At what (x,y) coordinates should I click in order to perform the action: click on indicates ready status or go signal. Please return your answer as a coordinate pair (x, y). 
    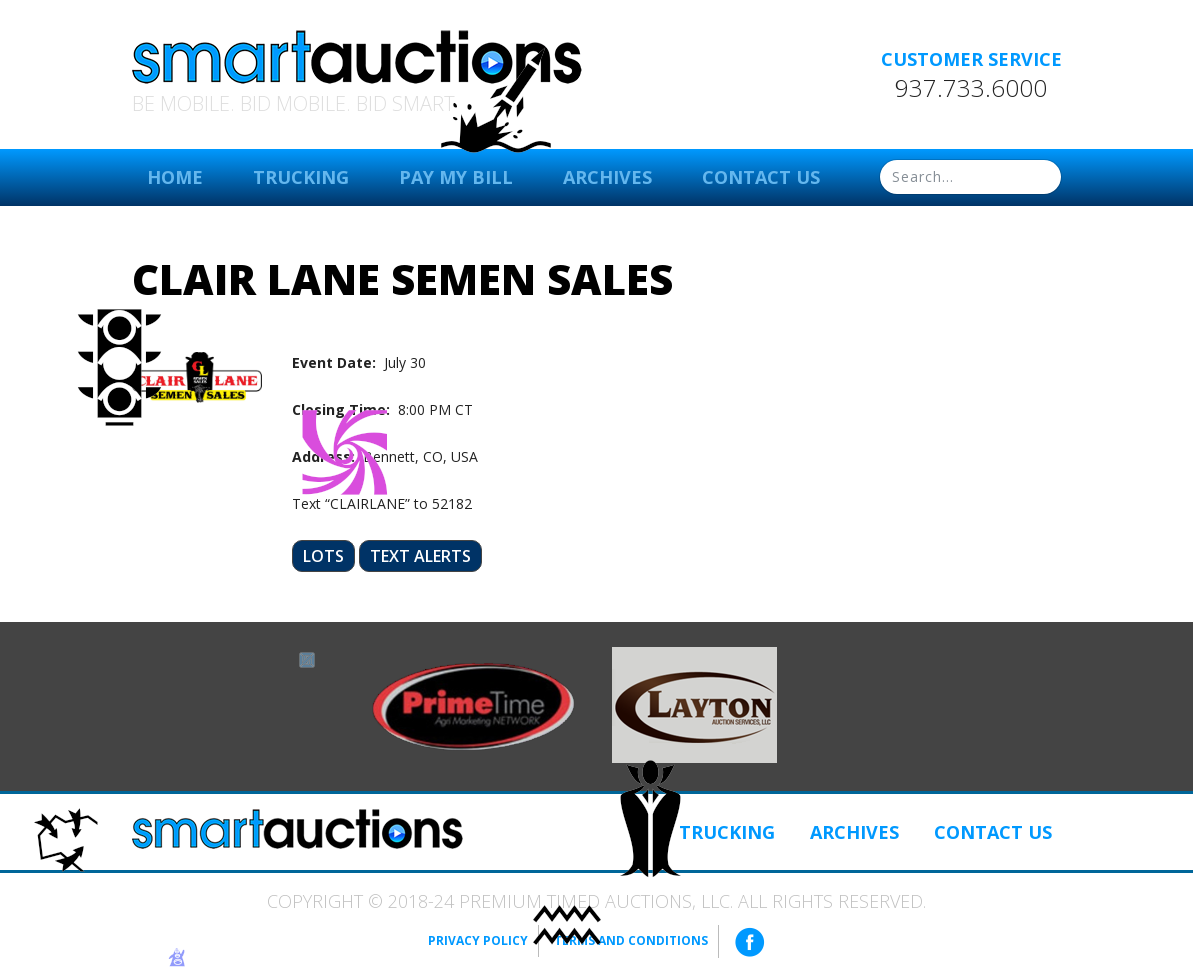
    Looking at the image, I should click on (119, 367).